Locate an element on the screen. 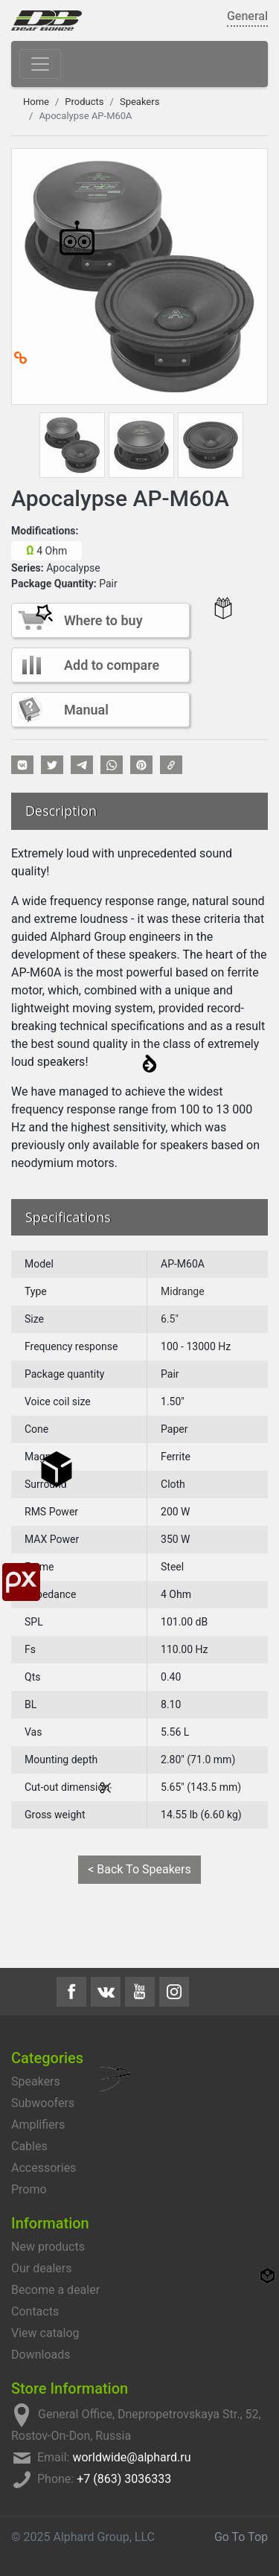 The image size is (279, 2576). cloudbees company logo is located at coordinates (20, 357).